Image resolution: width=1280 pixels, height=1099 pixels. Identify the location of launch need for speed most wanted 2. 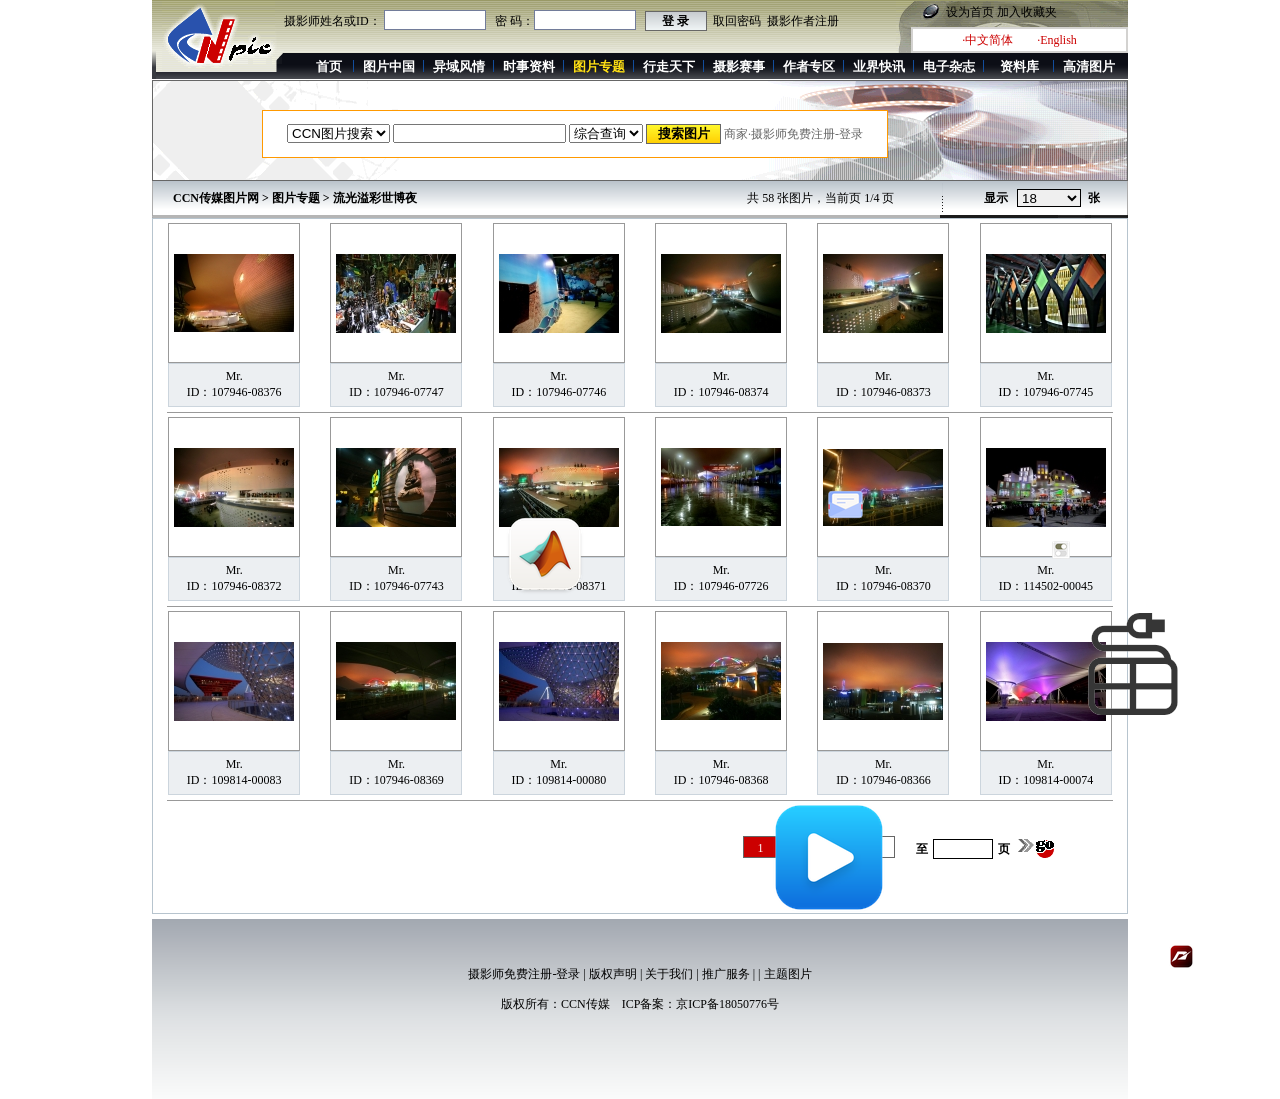
(1181, 956).